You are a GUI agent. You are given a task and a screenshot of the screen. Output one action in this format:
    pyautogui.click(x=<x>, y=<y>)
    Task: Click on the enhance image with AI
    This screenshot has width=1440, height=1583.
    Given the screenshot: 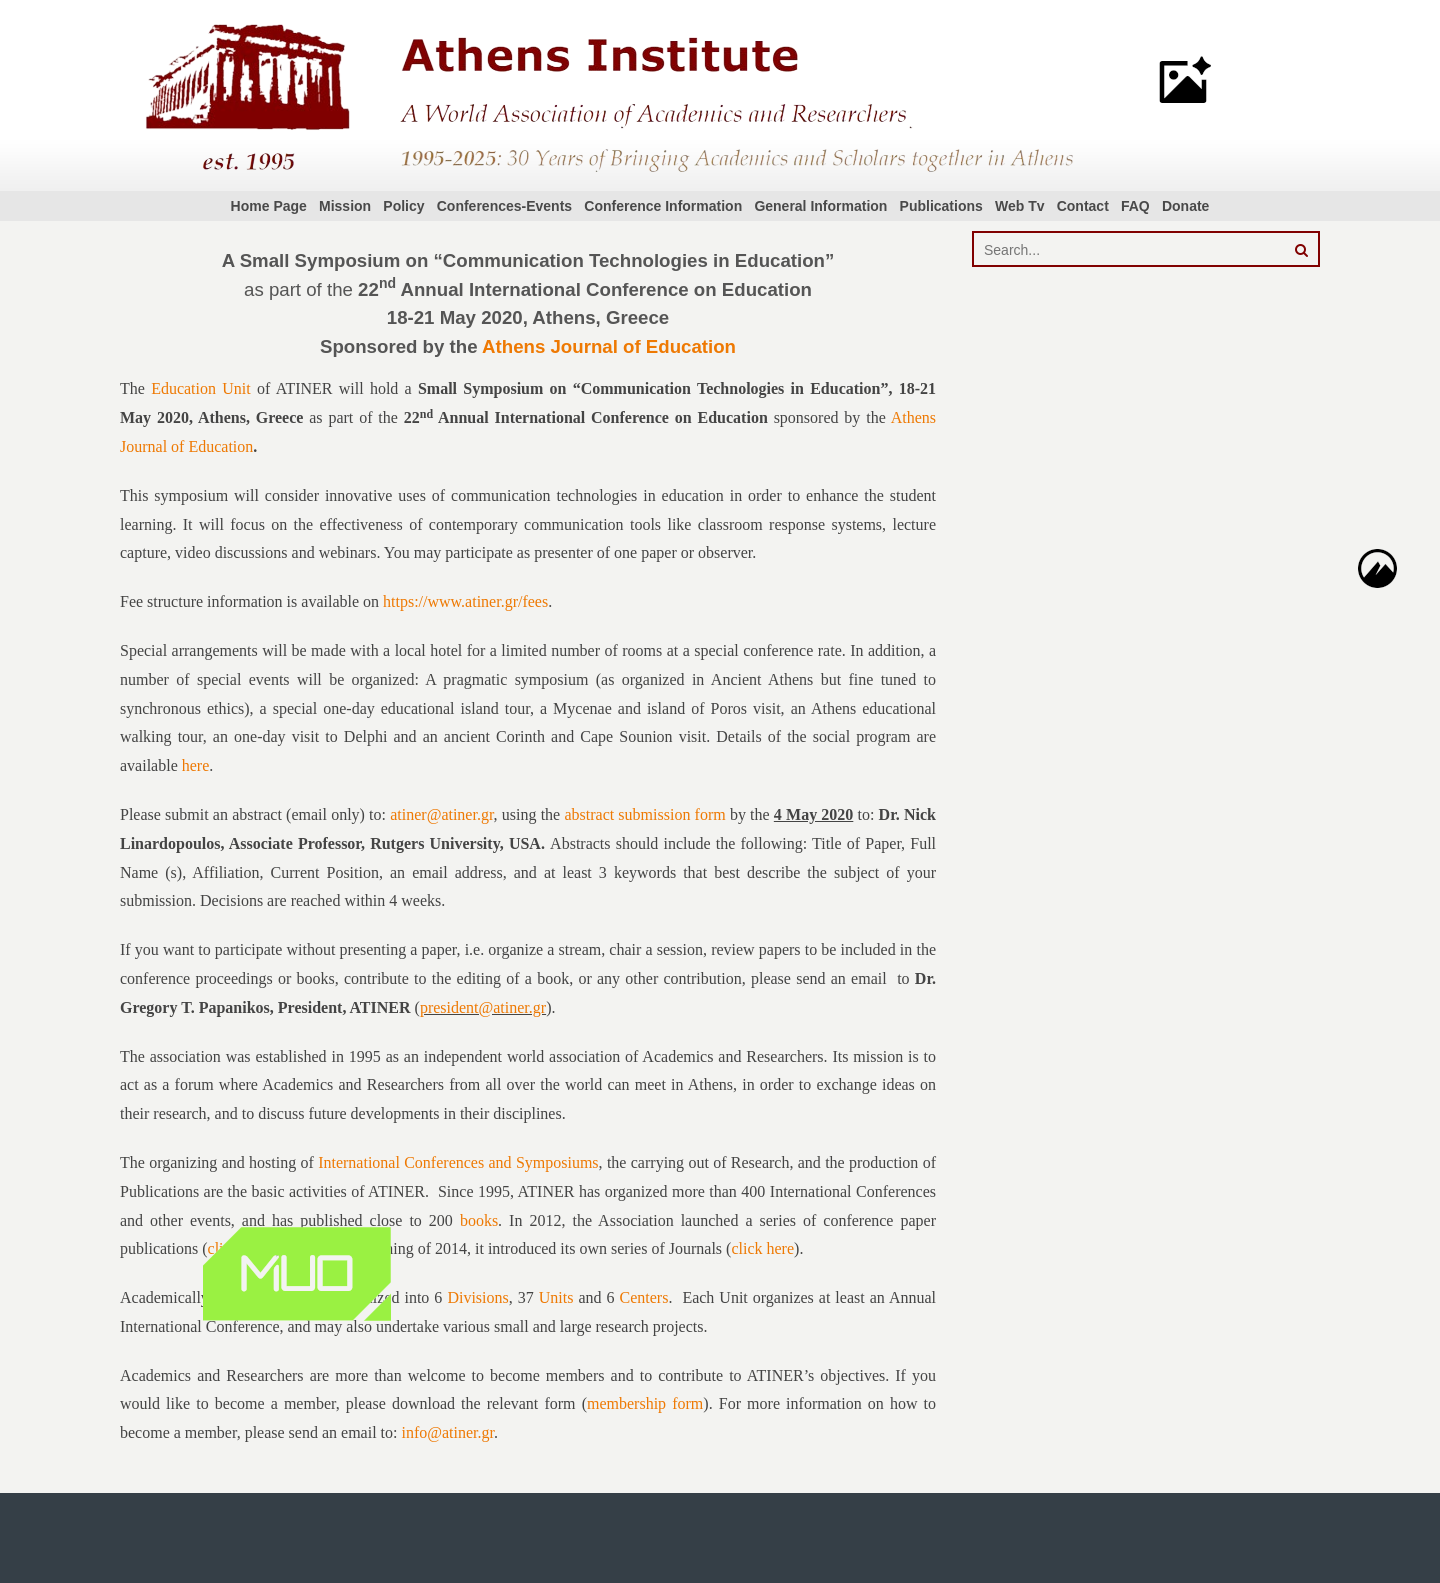 What is the action you would take?
    pyautogui.click(x=1183, y=82)
    